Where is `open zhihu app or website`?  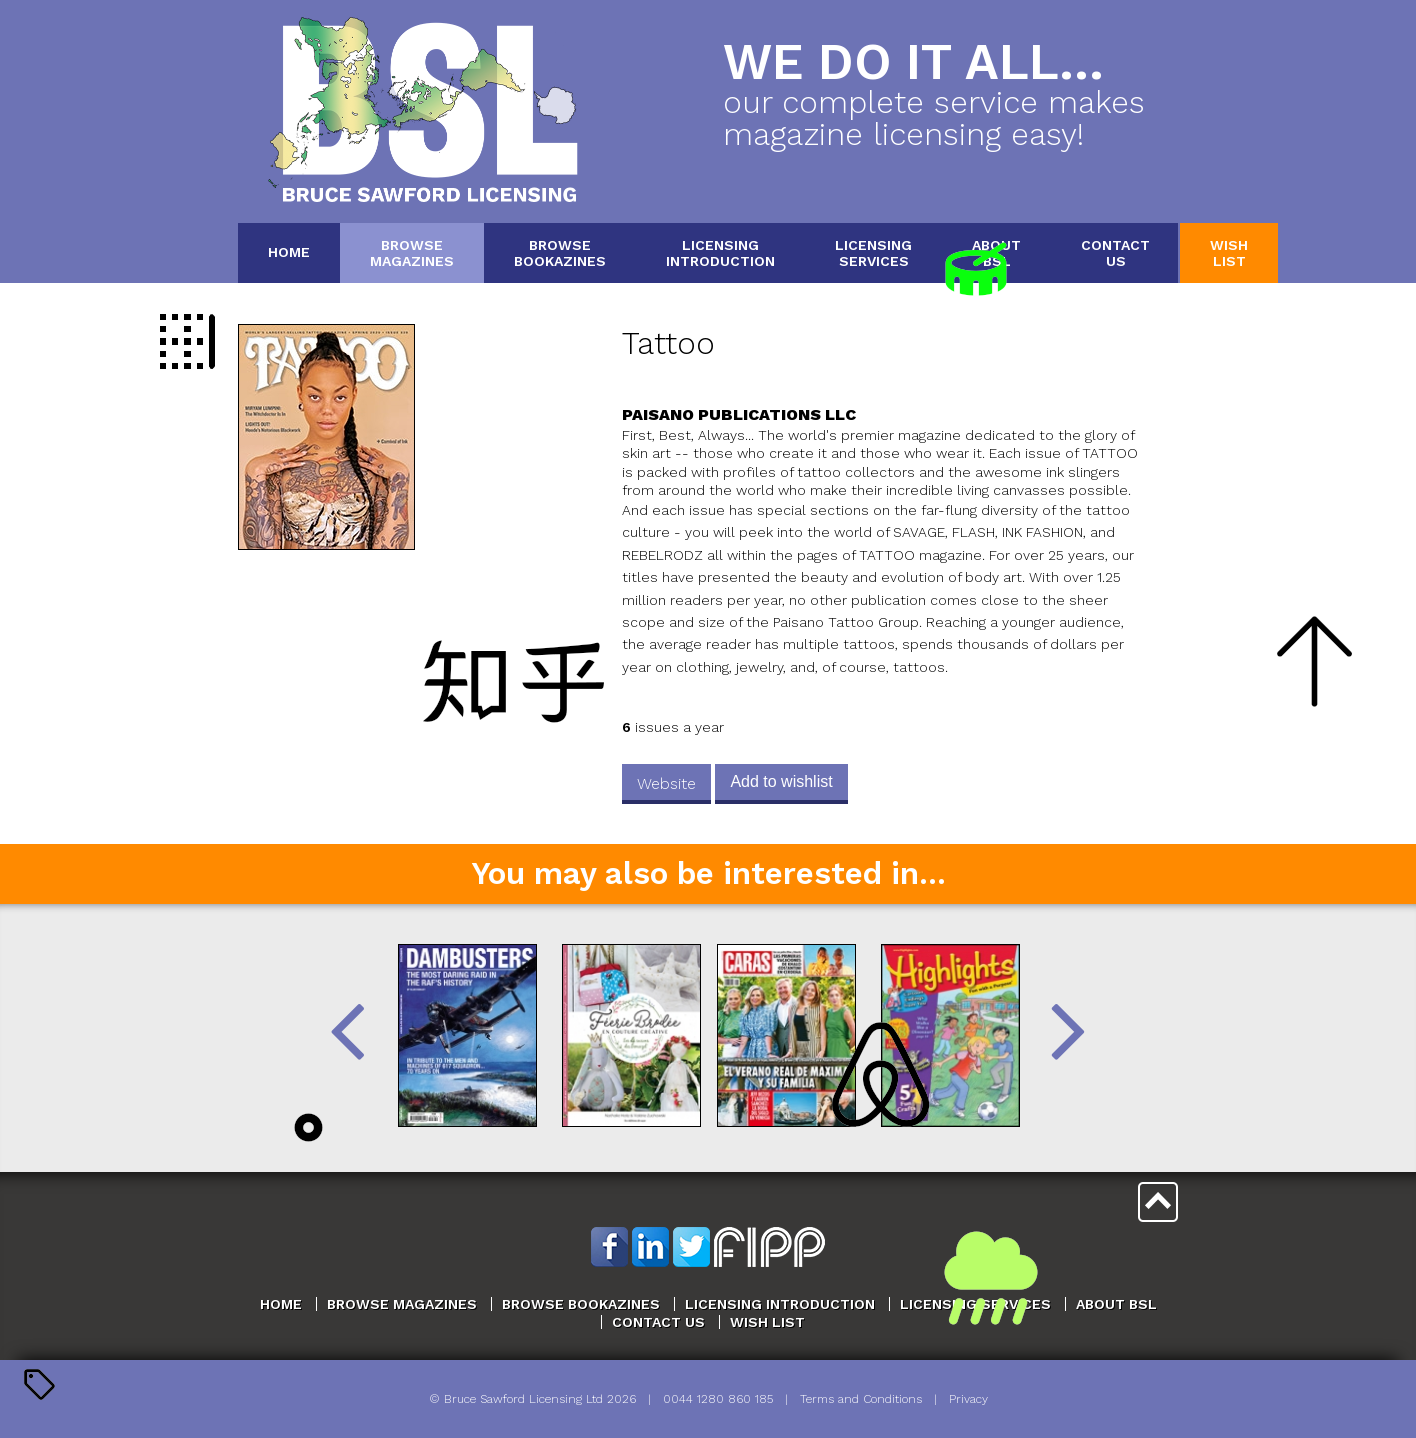 open zhihu app or website is located at coordinates (513, 681).